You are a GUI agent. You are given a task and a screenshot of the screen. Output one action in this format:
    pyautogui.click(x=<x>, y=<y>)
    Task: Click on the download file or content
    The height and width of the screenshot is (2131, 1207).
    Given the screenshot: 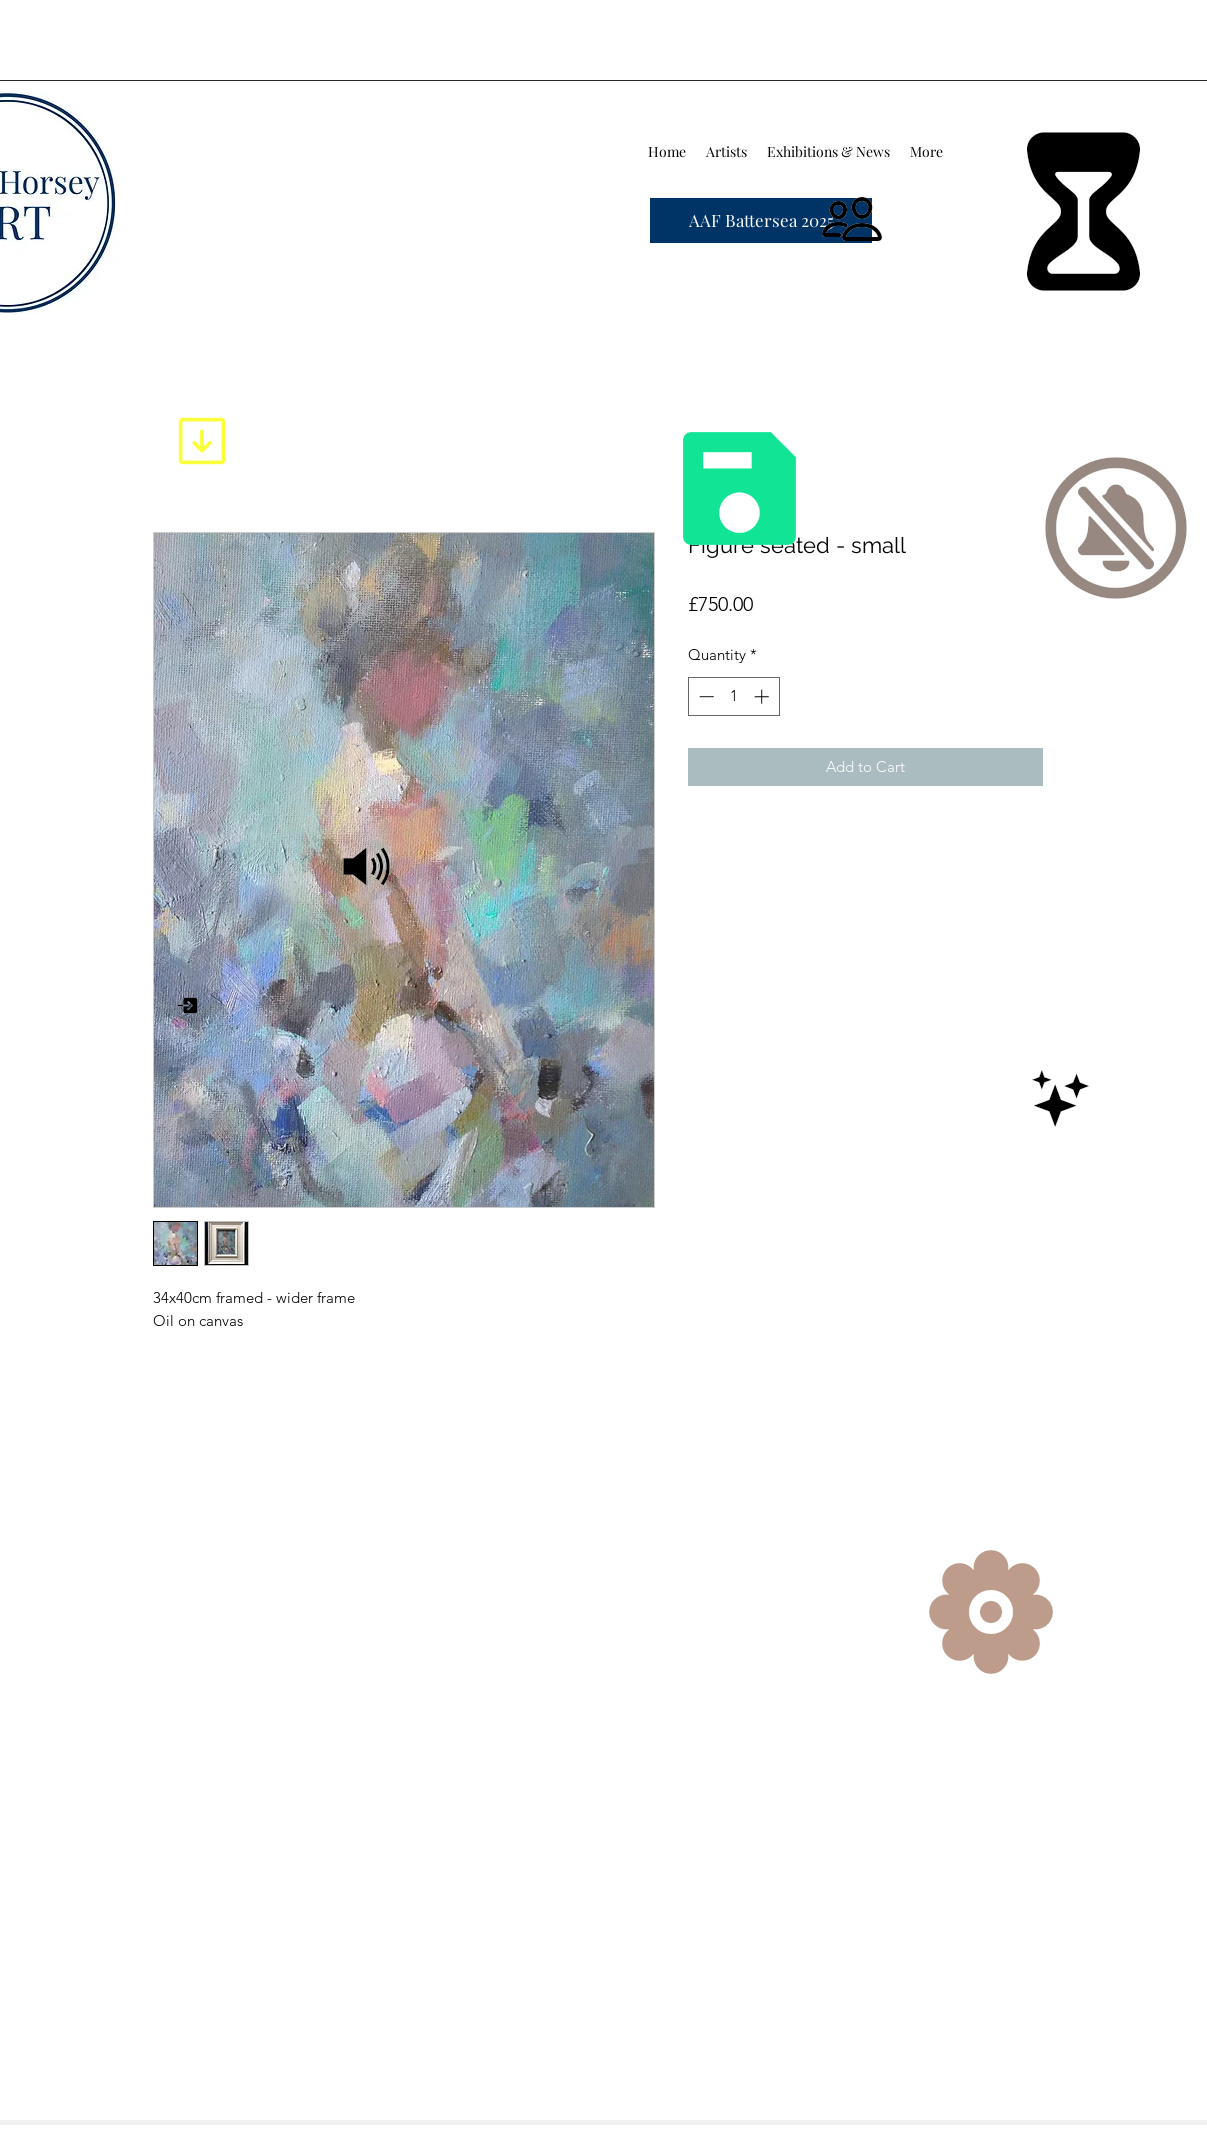 What is the action you would take?
    pyautogui.click(x=202, y=441)
    